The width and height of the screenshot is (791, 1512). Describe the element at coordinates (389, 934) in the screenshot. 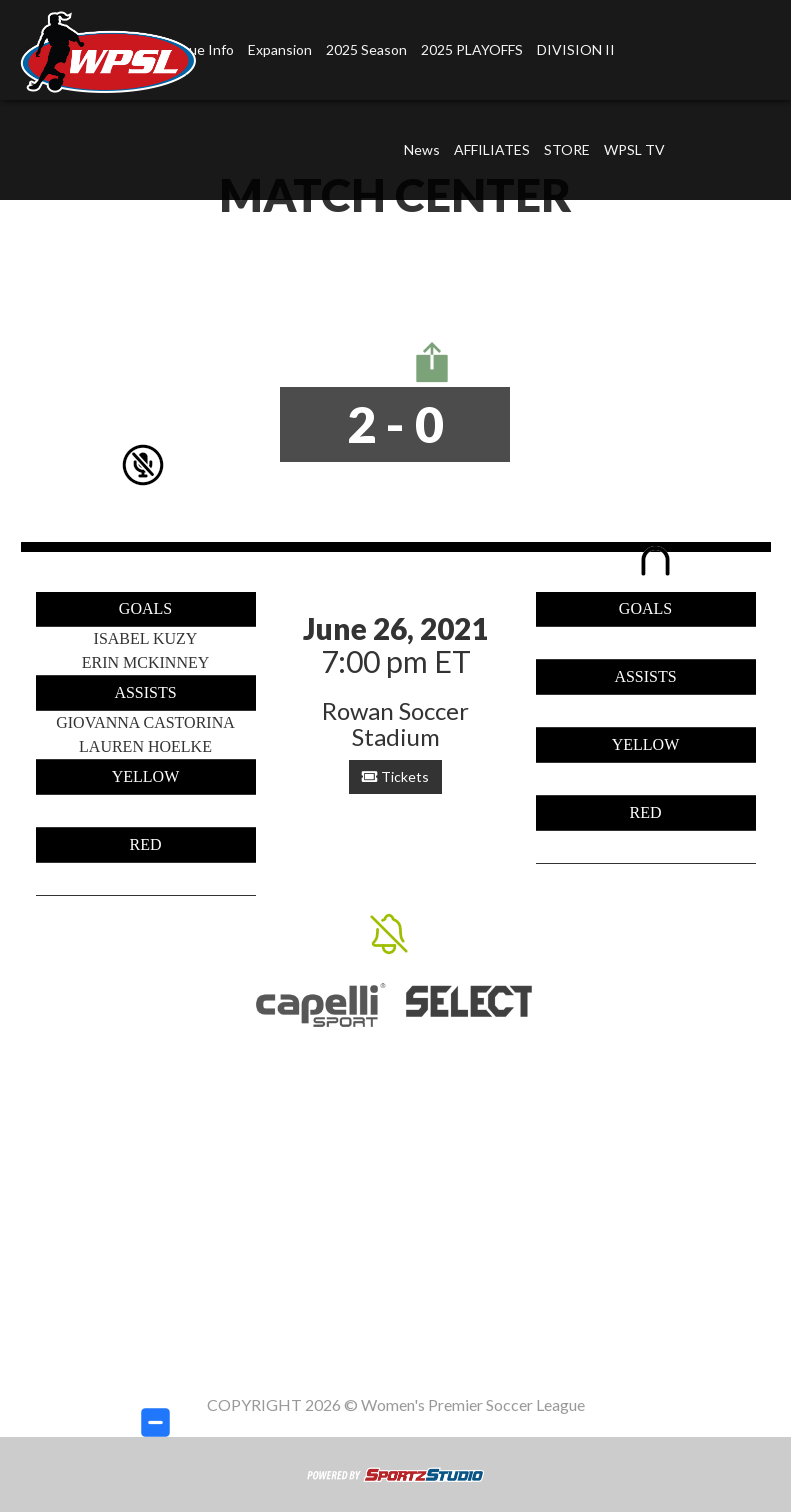

I see `mute or disable notifications` at that location.